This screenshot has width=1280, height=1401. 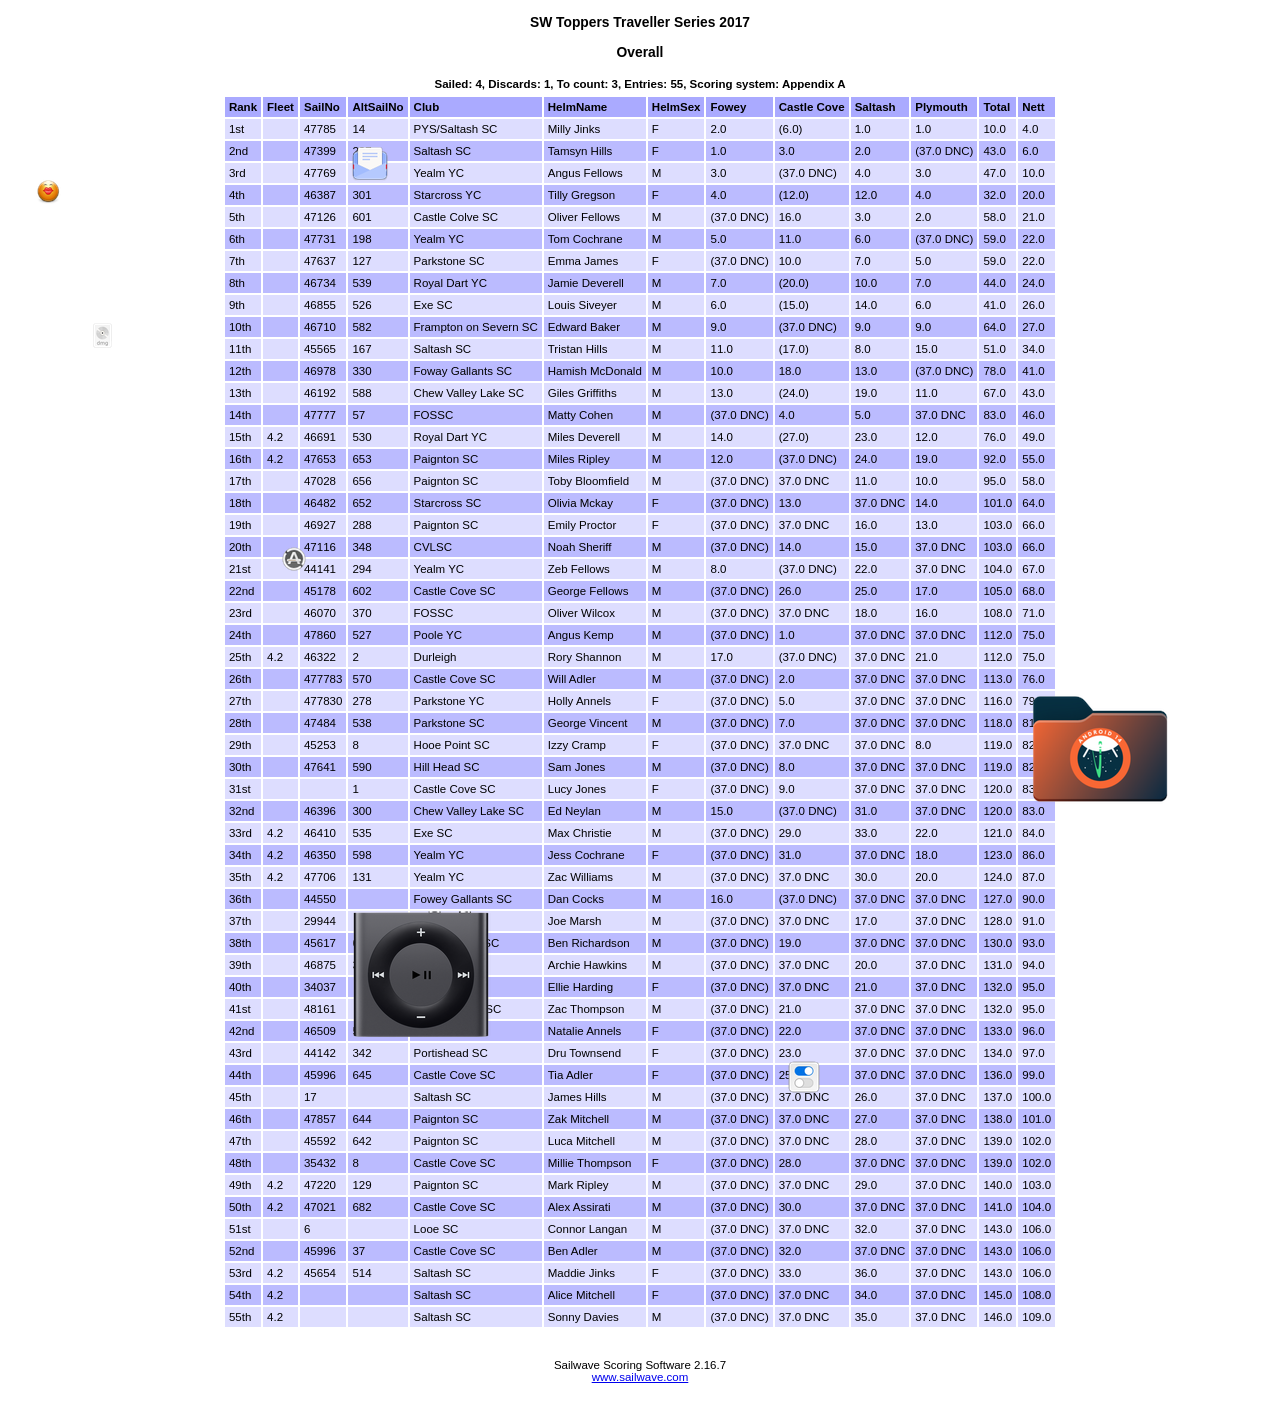 What do you see at coordinates (1099, 752) in the screenshot?
I see `open android 14 system folder` at bounding box center [1099, 752].